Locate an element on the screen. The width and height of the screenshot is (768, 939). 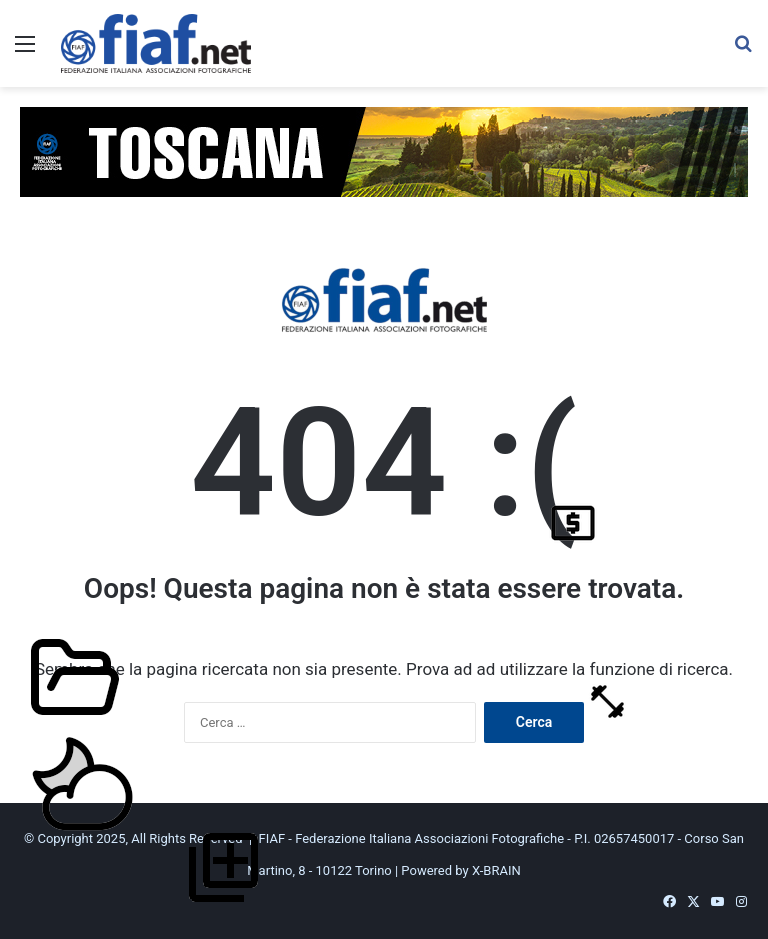
indicates nighttime or evening weather conditions is located at coordinates (80, 788).